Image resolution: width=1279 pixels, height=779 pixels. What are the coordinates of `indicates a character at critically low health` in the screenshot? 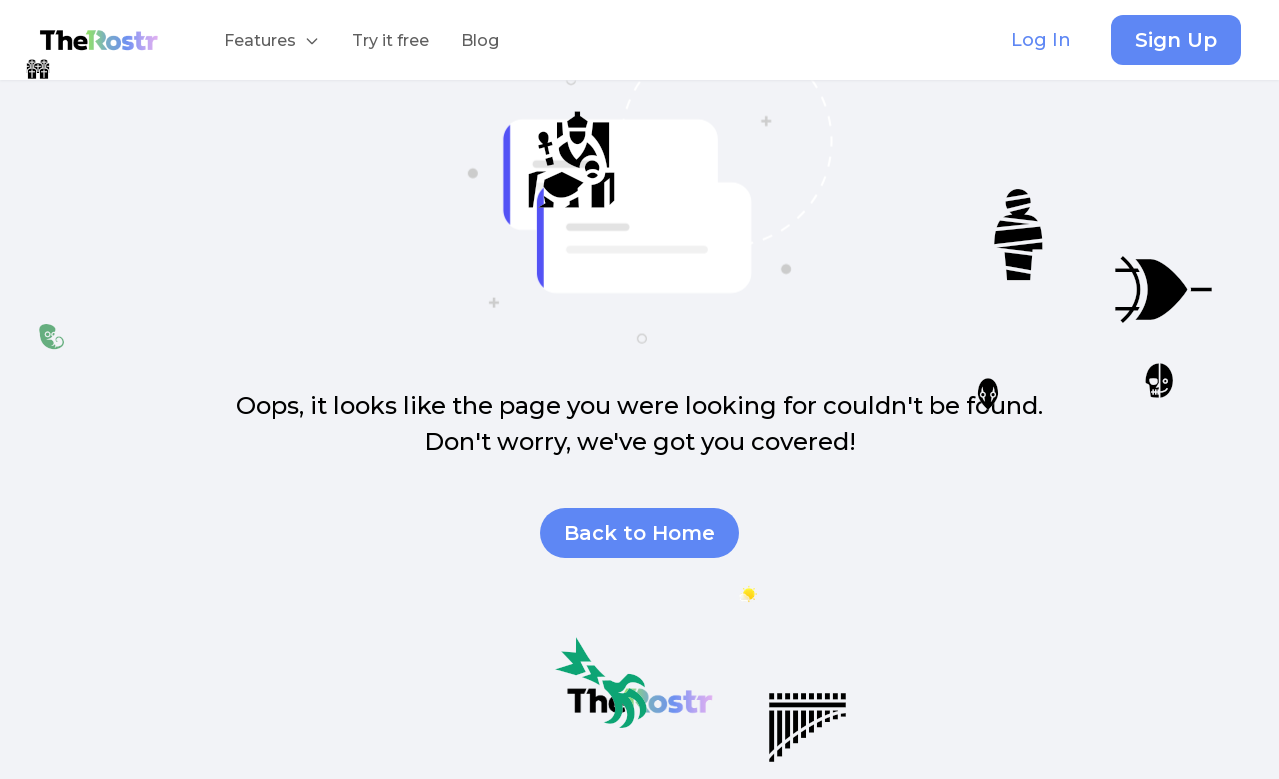 It's located at (1159, 380).